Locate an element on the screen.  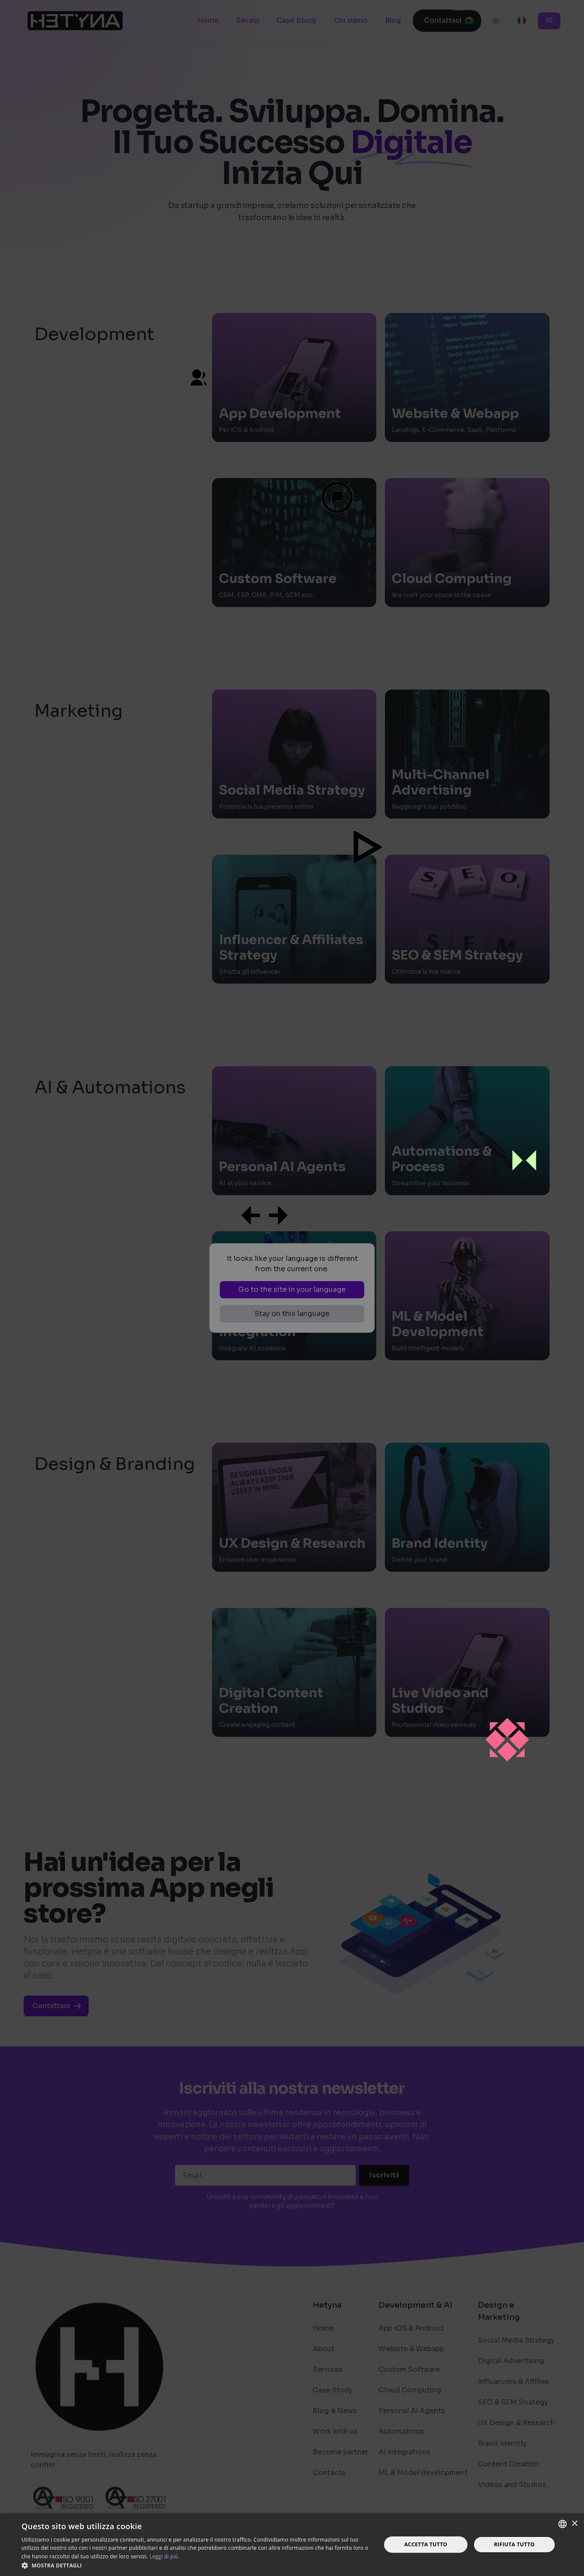
play media or video content is located at coordinates (366, 847).